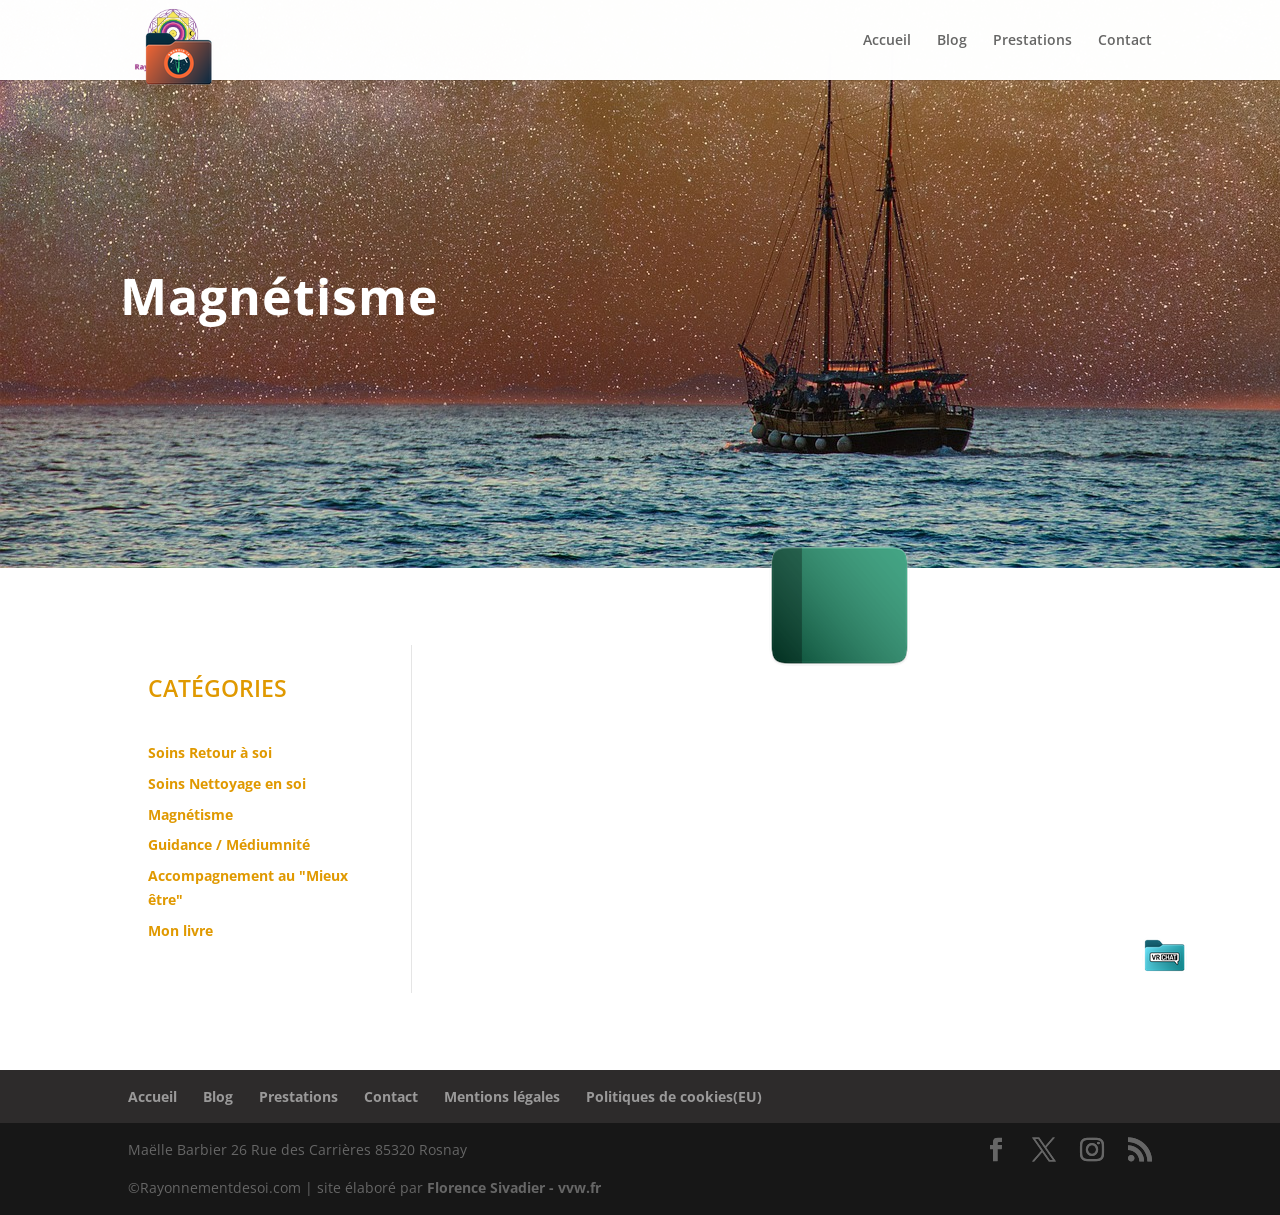  What do you see at coordinates (1164, 956) in the screenshot?
I see `open vrchat files folder` at bounding box center [1164, 956].